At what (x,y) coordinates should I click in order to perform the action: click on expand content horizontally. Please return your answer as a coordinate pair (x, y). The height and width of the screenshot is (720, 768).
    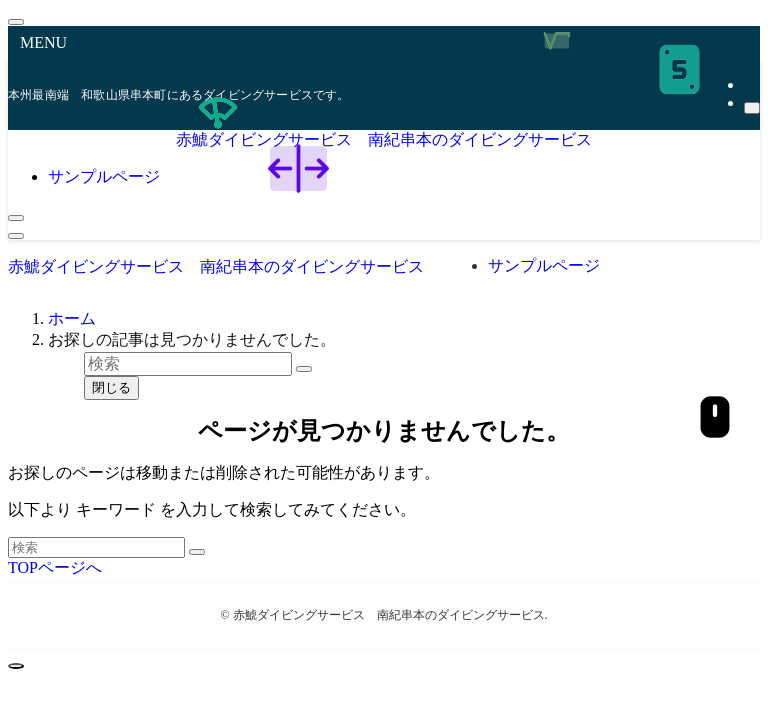
    Looking at the image, I should click on (298, 168).